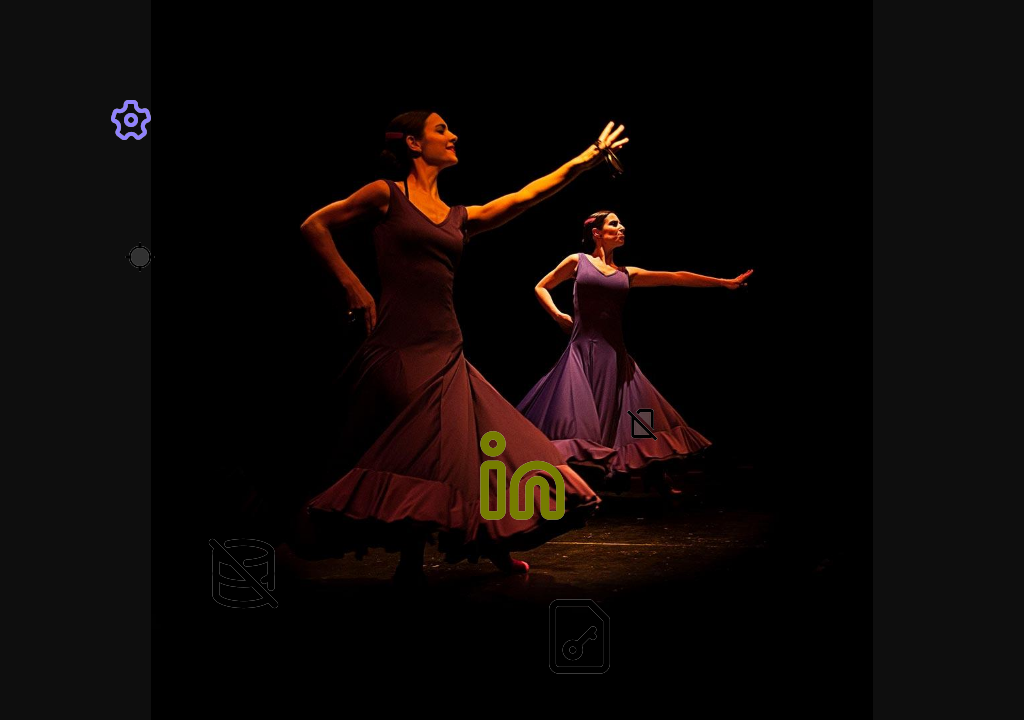 The width and height of the screenshot is (1024, 720). I want to click on access current location, so click(140, 257).